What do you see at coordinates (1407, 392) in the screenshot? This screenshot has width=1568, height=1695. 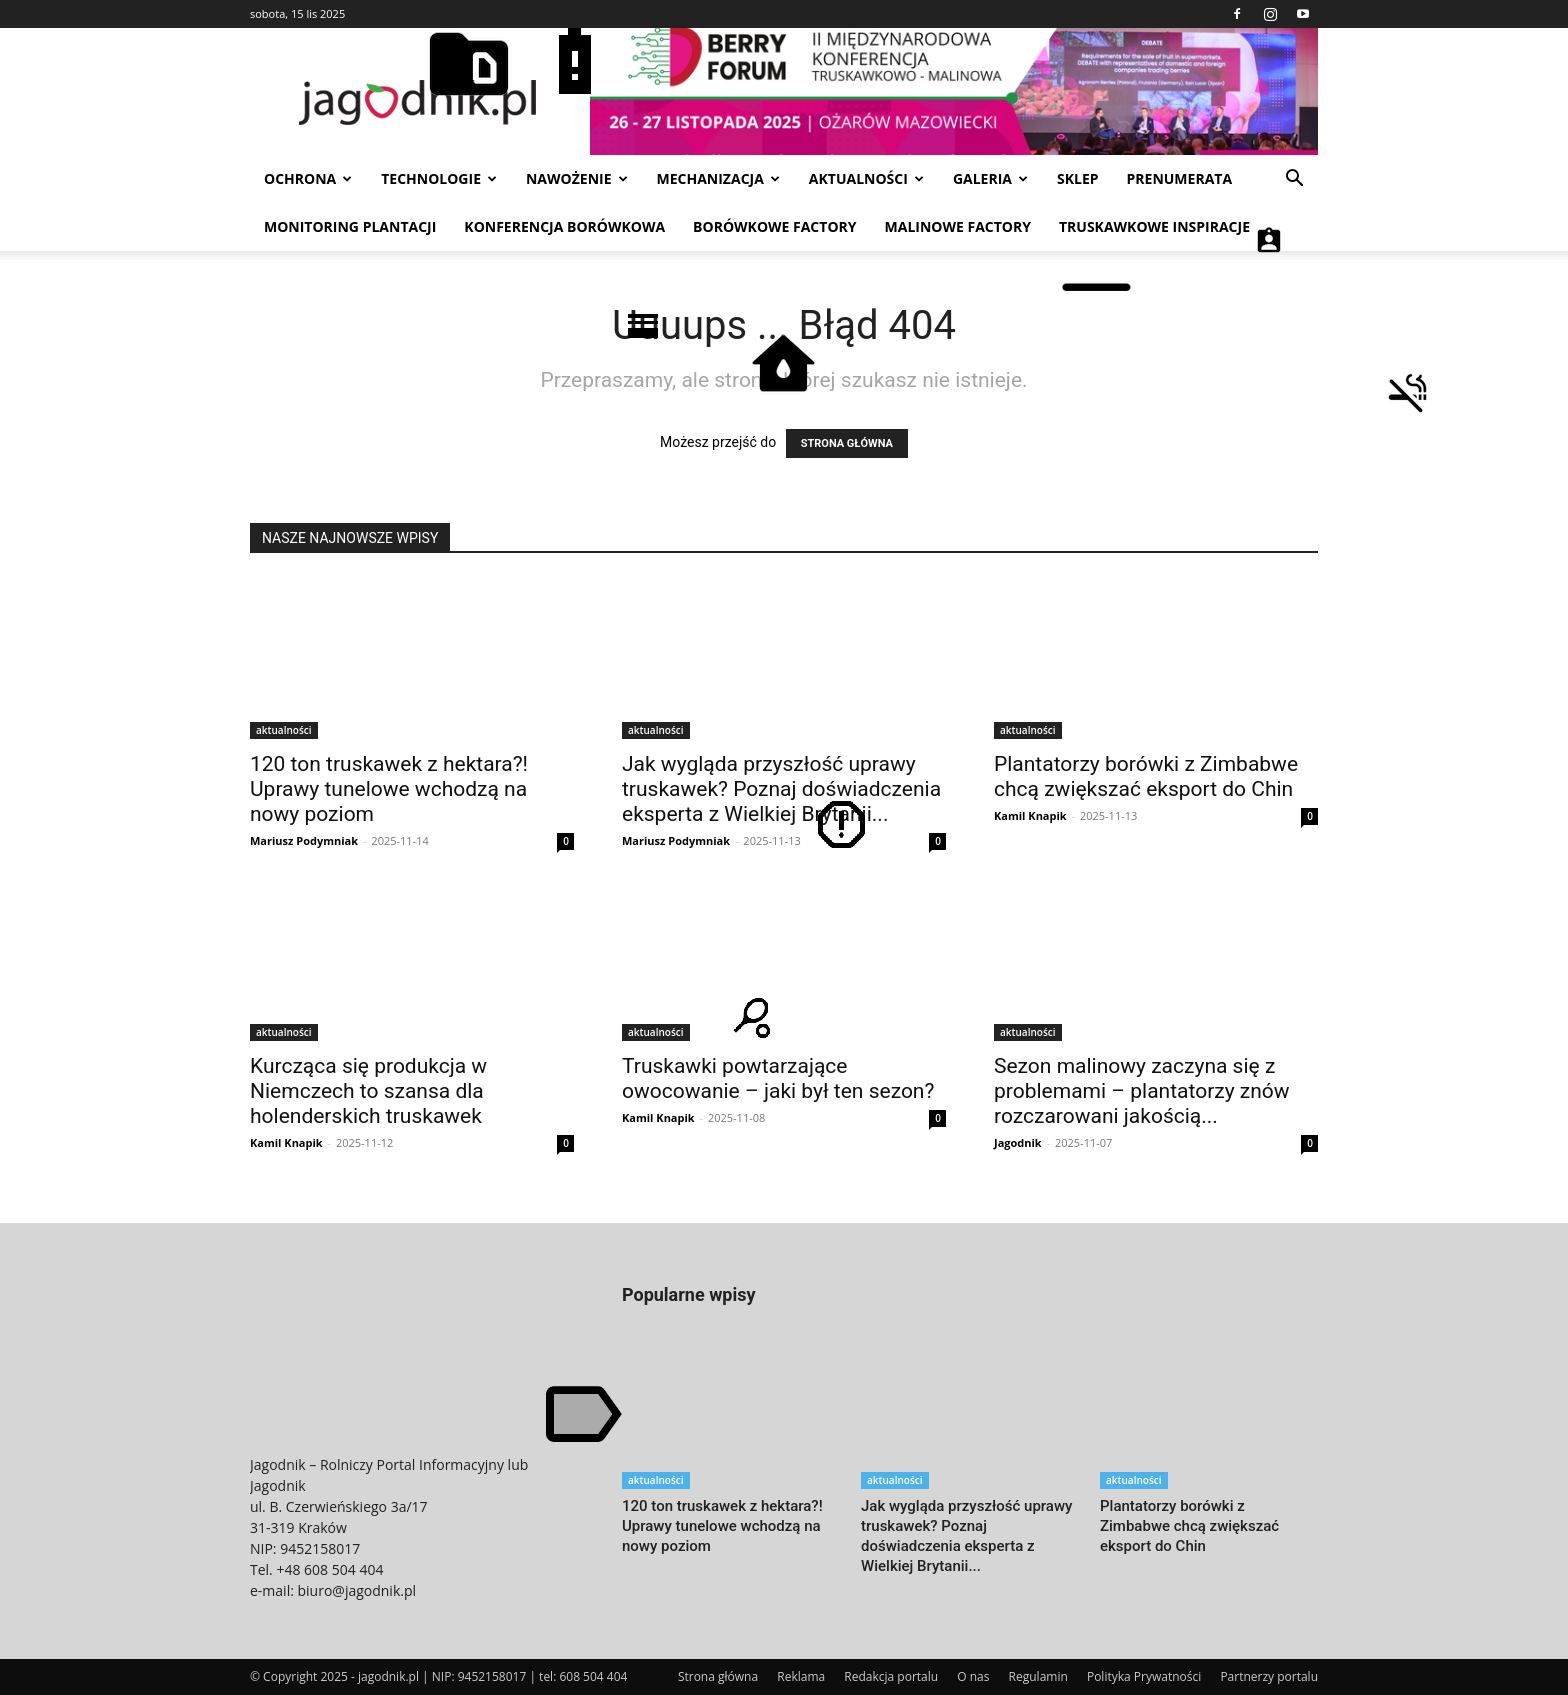 I see `indicates a smoke-free or no smoking area` at bounding box center [1407, 392].